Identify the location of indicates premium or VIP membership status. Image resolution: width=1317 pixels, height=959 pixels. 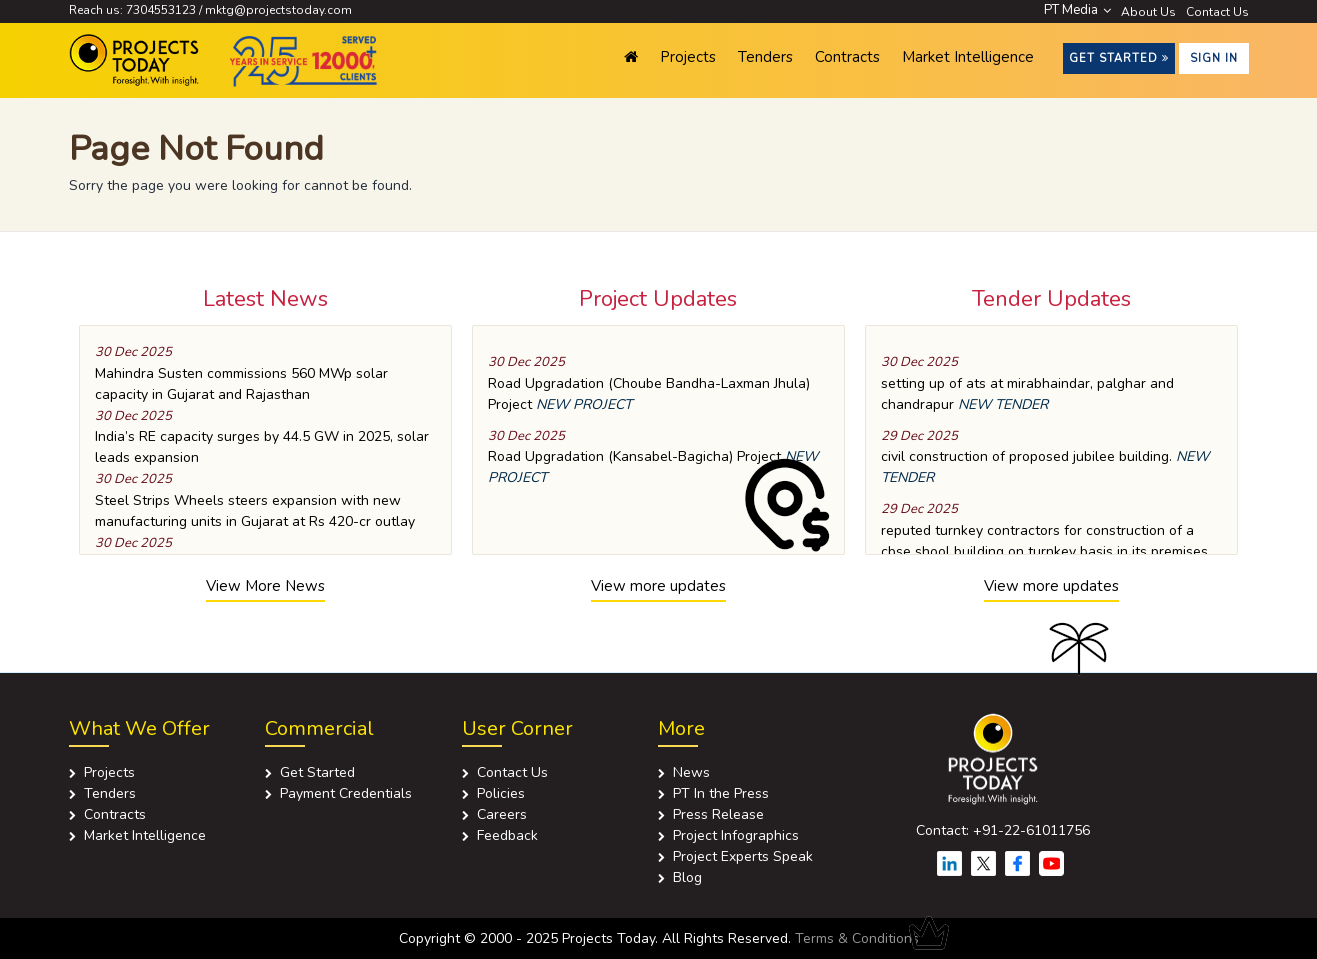
(929, 935).